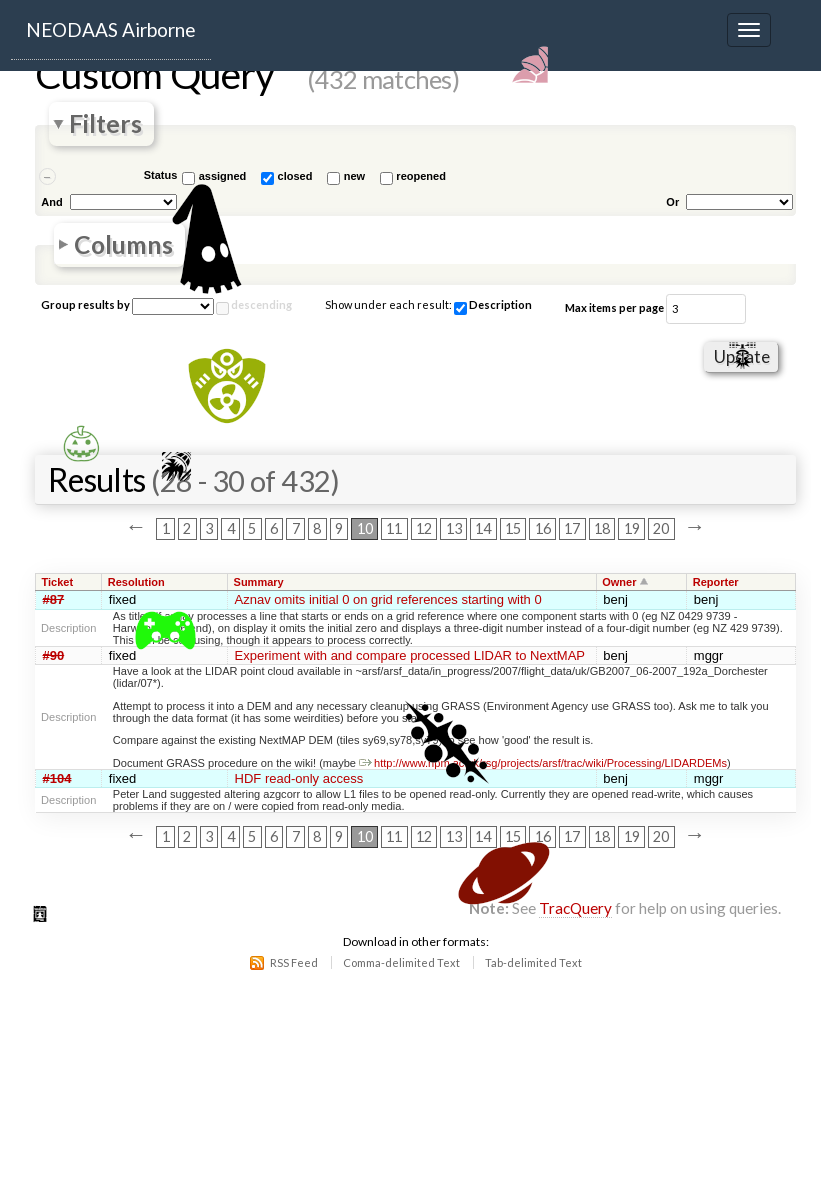 This screenshot has height=1202, width=821. Describe the element at coordinates (446, 741) in the screenshot. I see `indicates a bleeding or infection status effect` at that location.